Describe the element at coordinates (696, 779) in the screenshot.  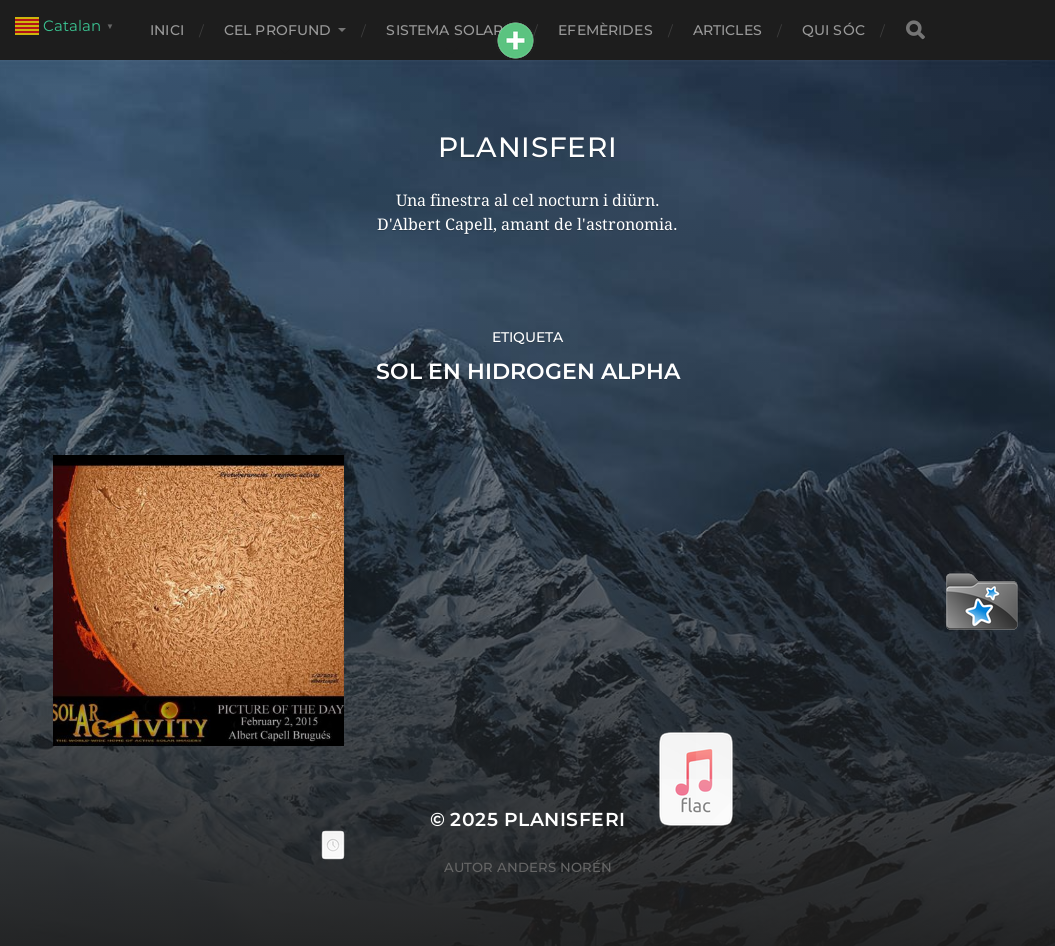
I see `a flac audio file in ogg container format` at that location.